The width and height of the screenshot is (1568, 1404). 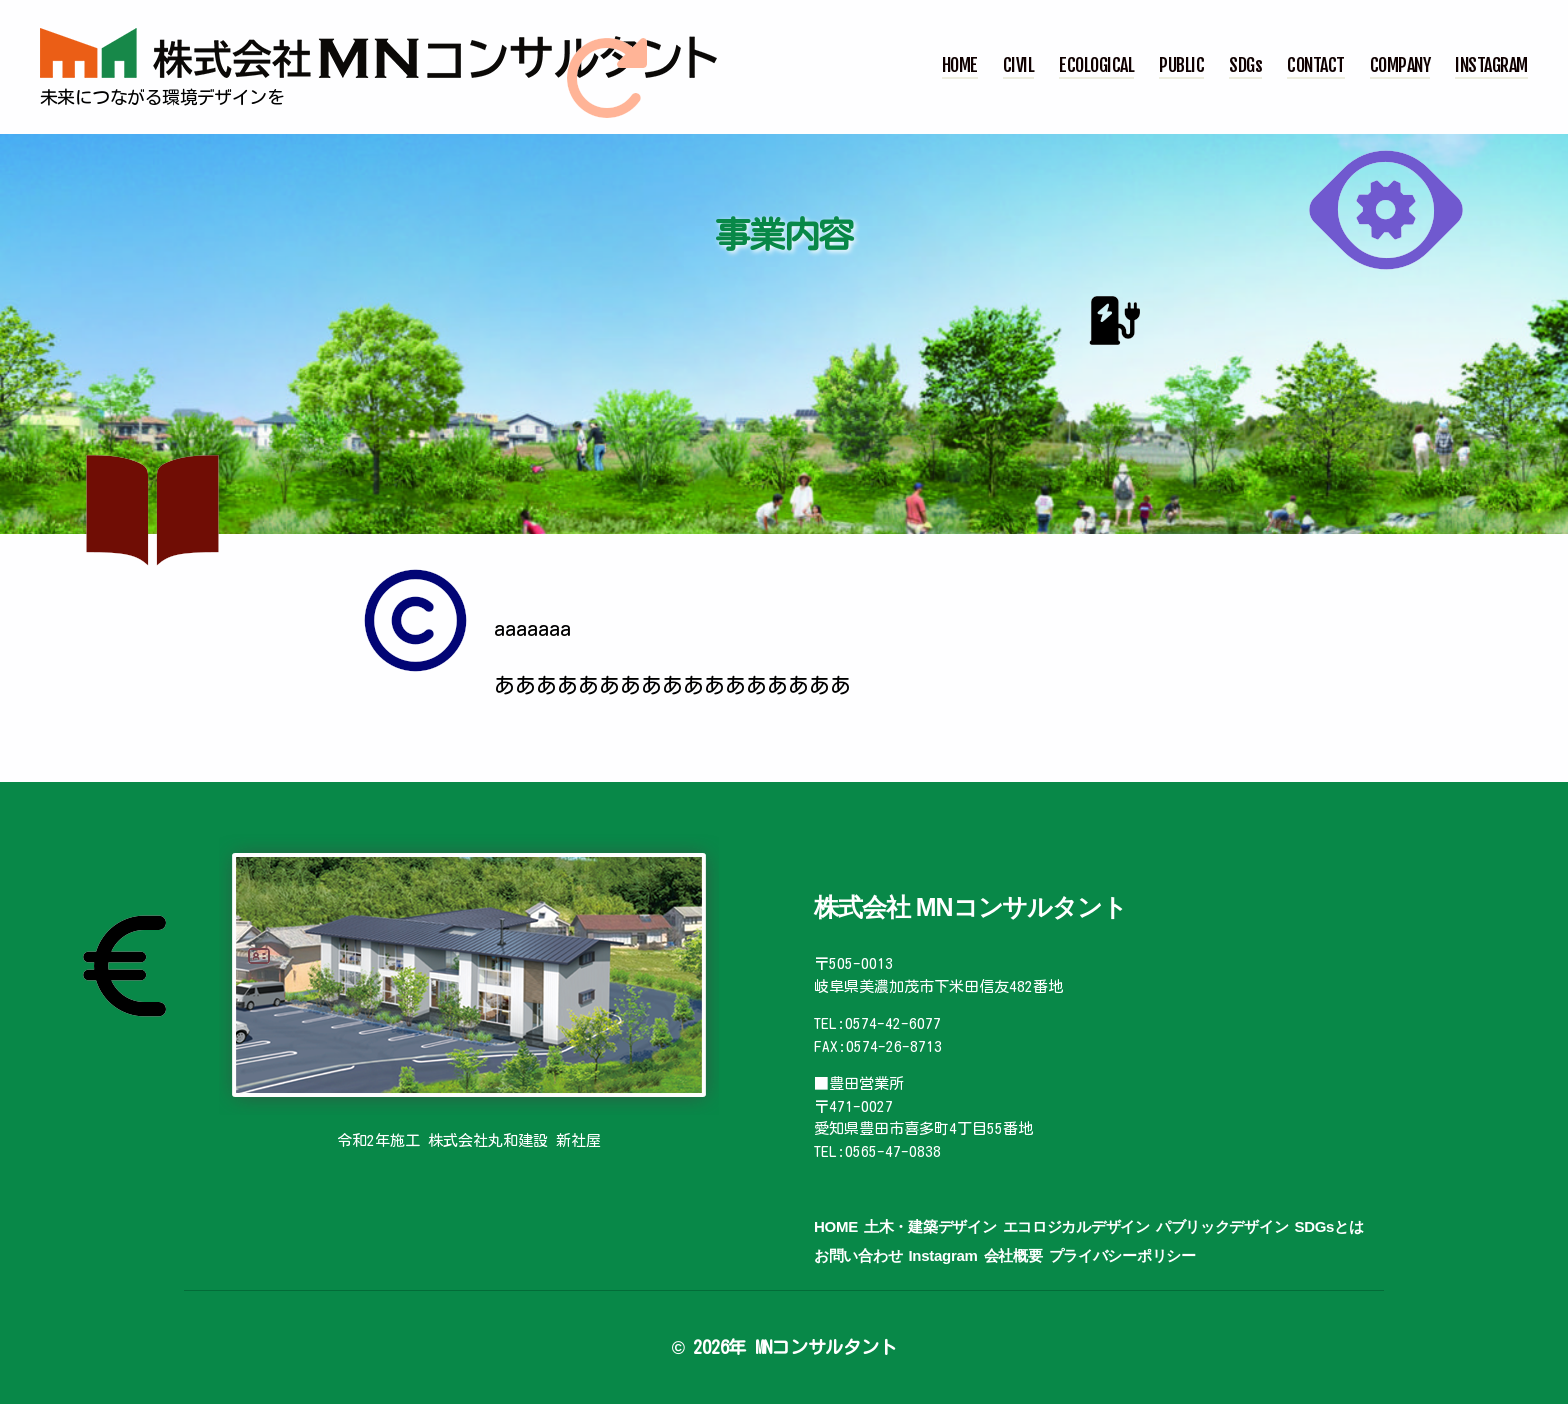 I want to click on phabricator code review platform logo, so click(x=1386, y=210).